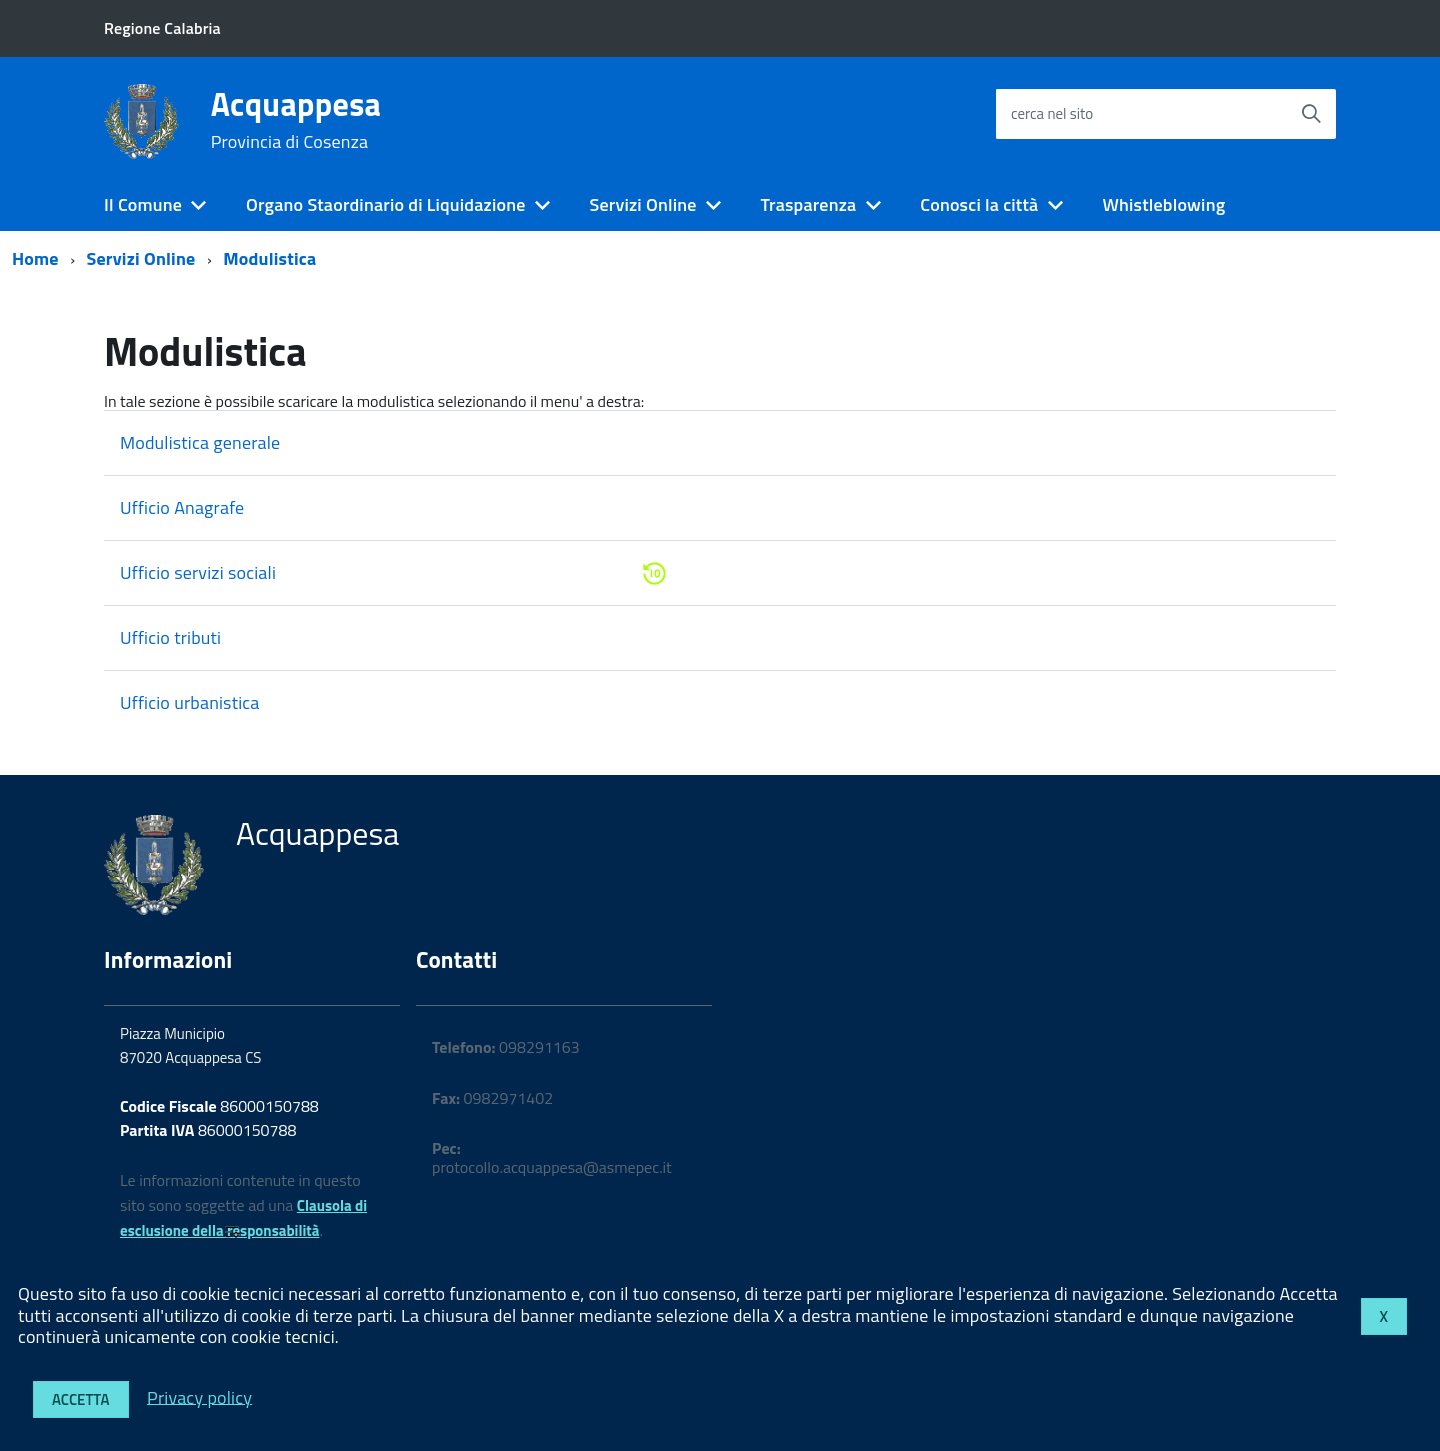 Image resolution: width=1440 pixels, height=1451 pixels. I want to click on skip back 10 seconds in media playback, so click(654, 573).